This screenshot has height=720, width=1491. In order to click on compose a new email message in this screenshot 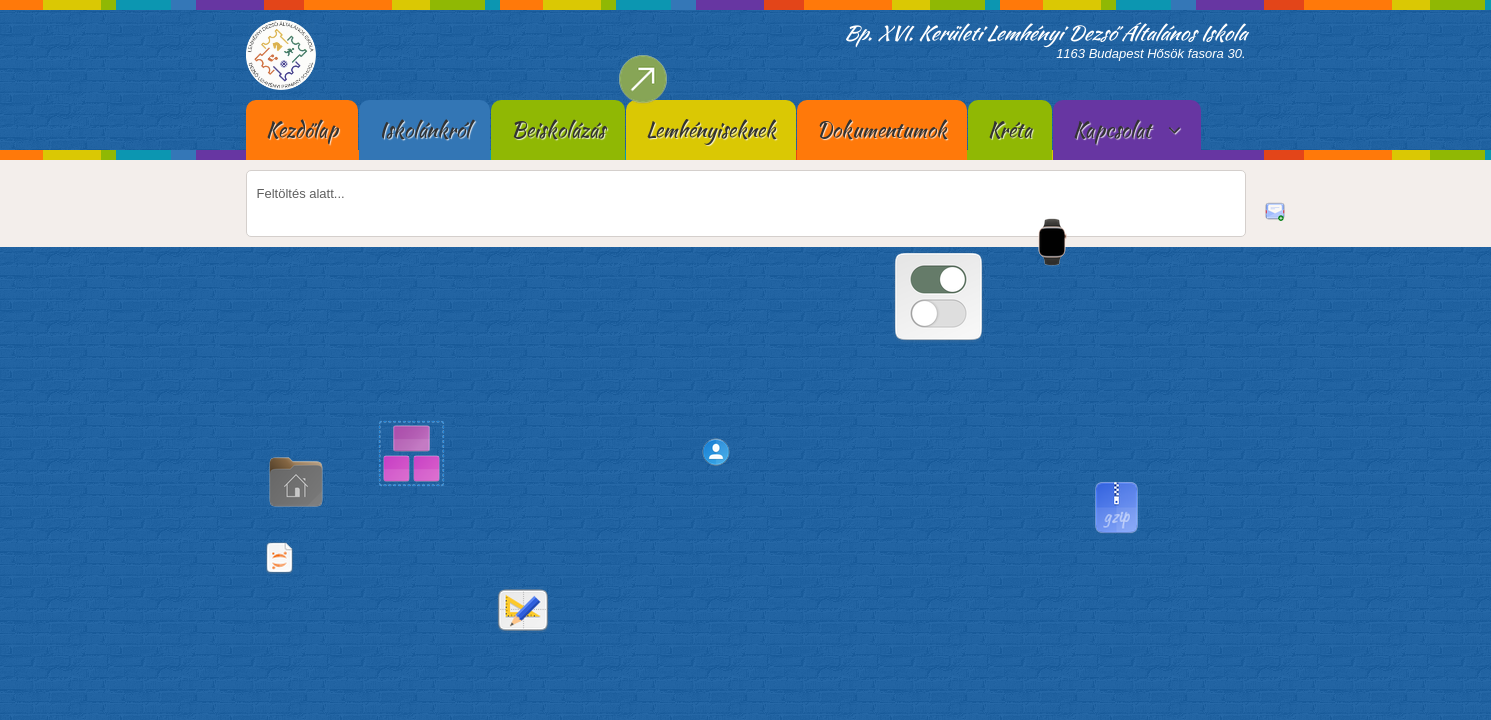, I will do `click(1275, 211)`.